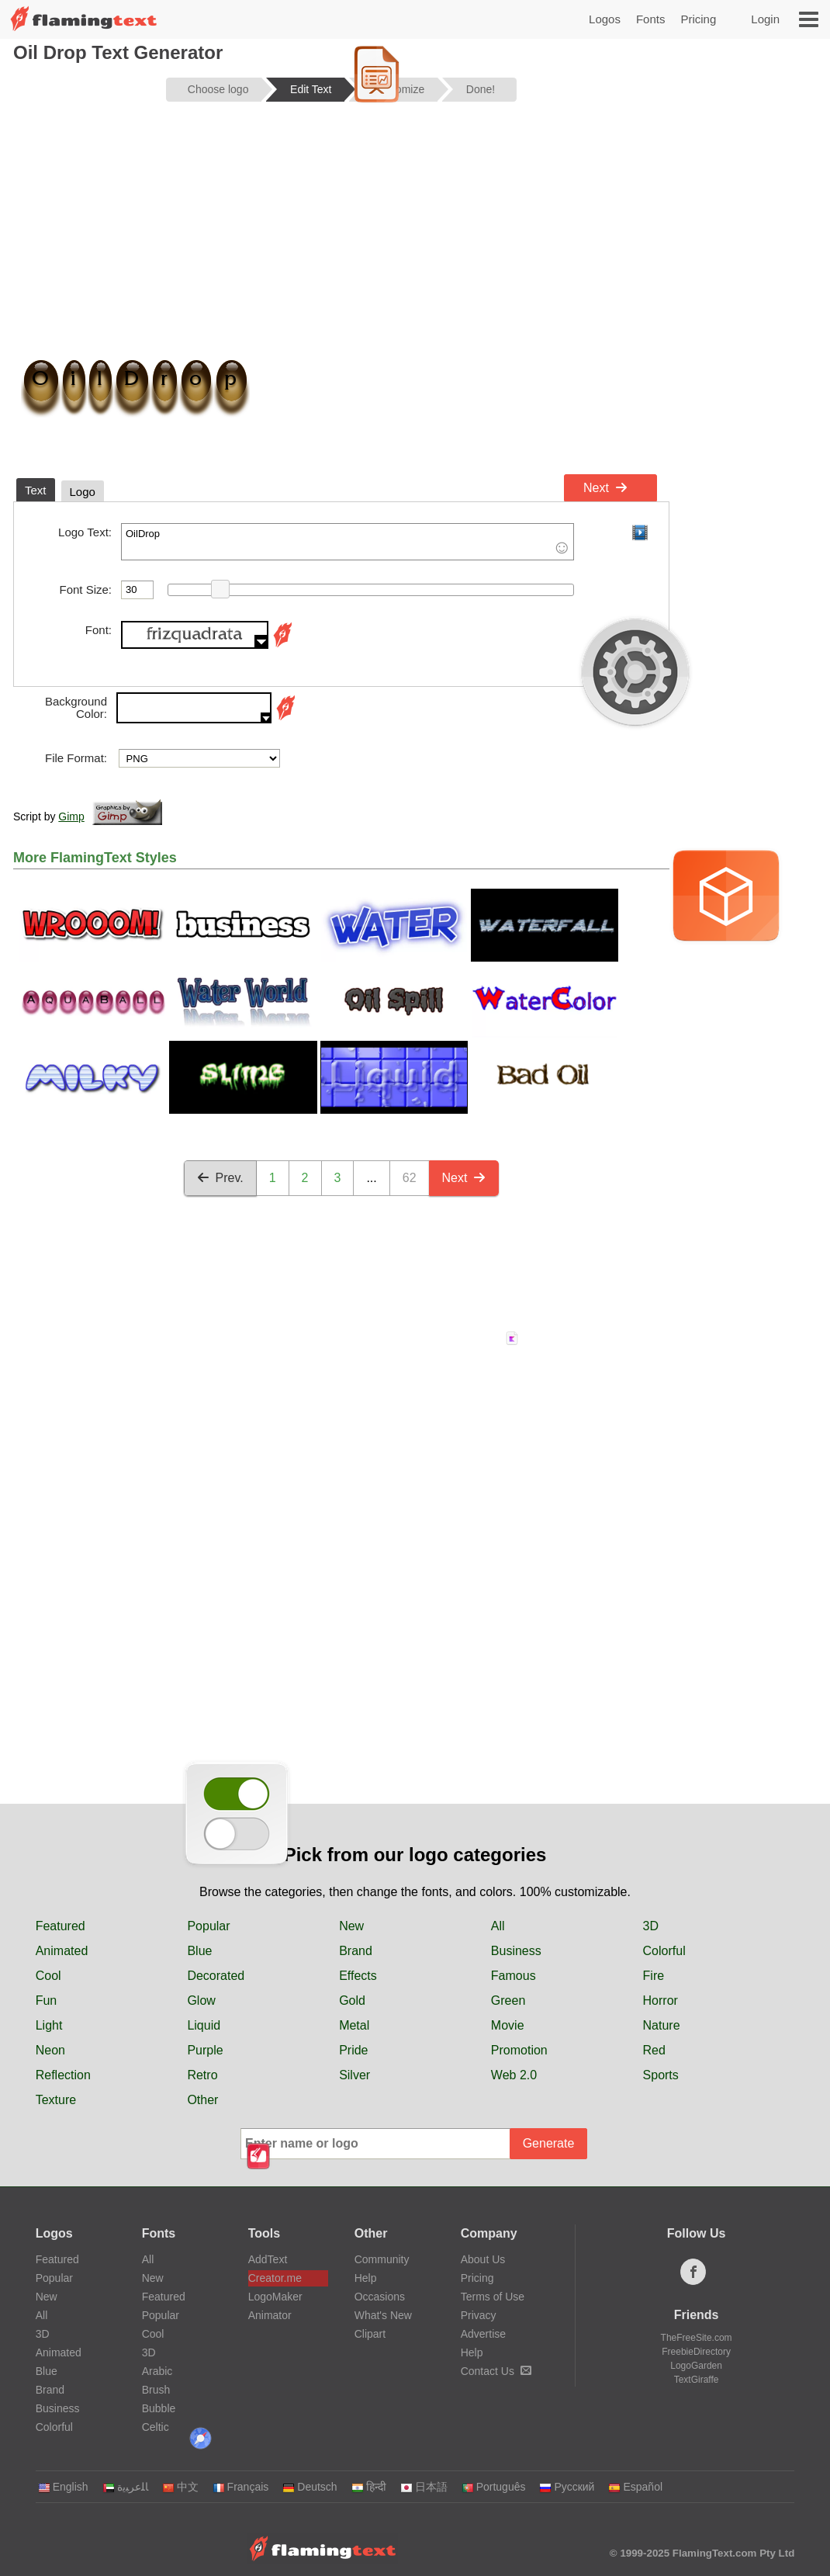 The width and height of the screenshot is (830, 2576). I want to click on a kotlin source code file, so click(512, 1338).